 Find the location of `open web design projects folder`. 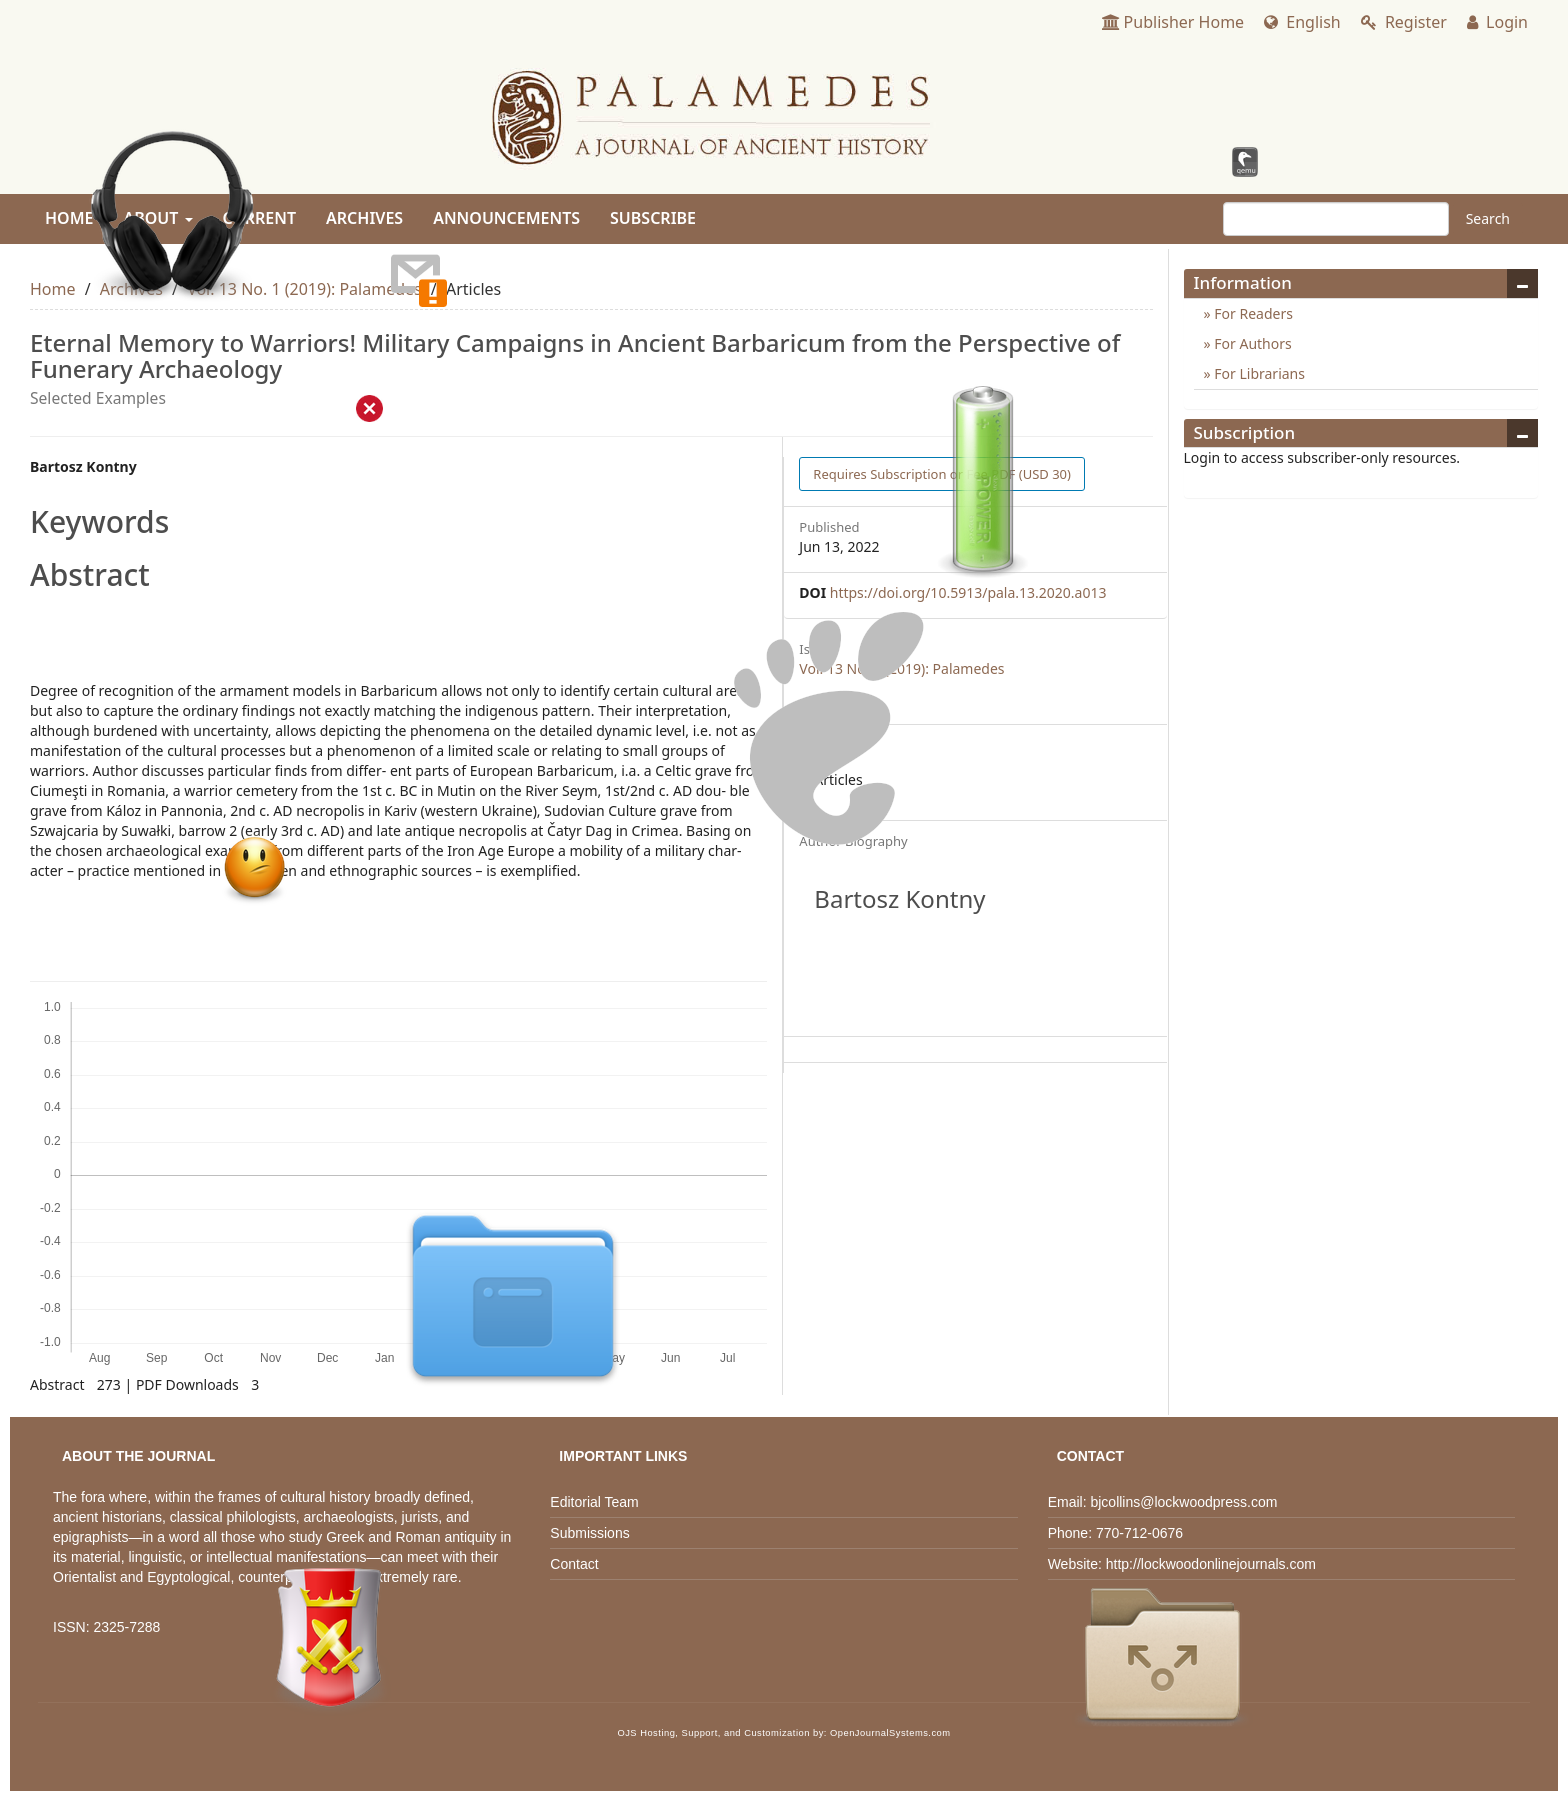

open web design projects folder is located at coordinates (513, 1296).